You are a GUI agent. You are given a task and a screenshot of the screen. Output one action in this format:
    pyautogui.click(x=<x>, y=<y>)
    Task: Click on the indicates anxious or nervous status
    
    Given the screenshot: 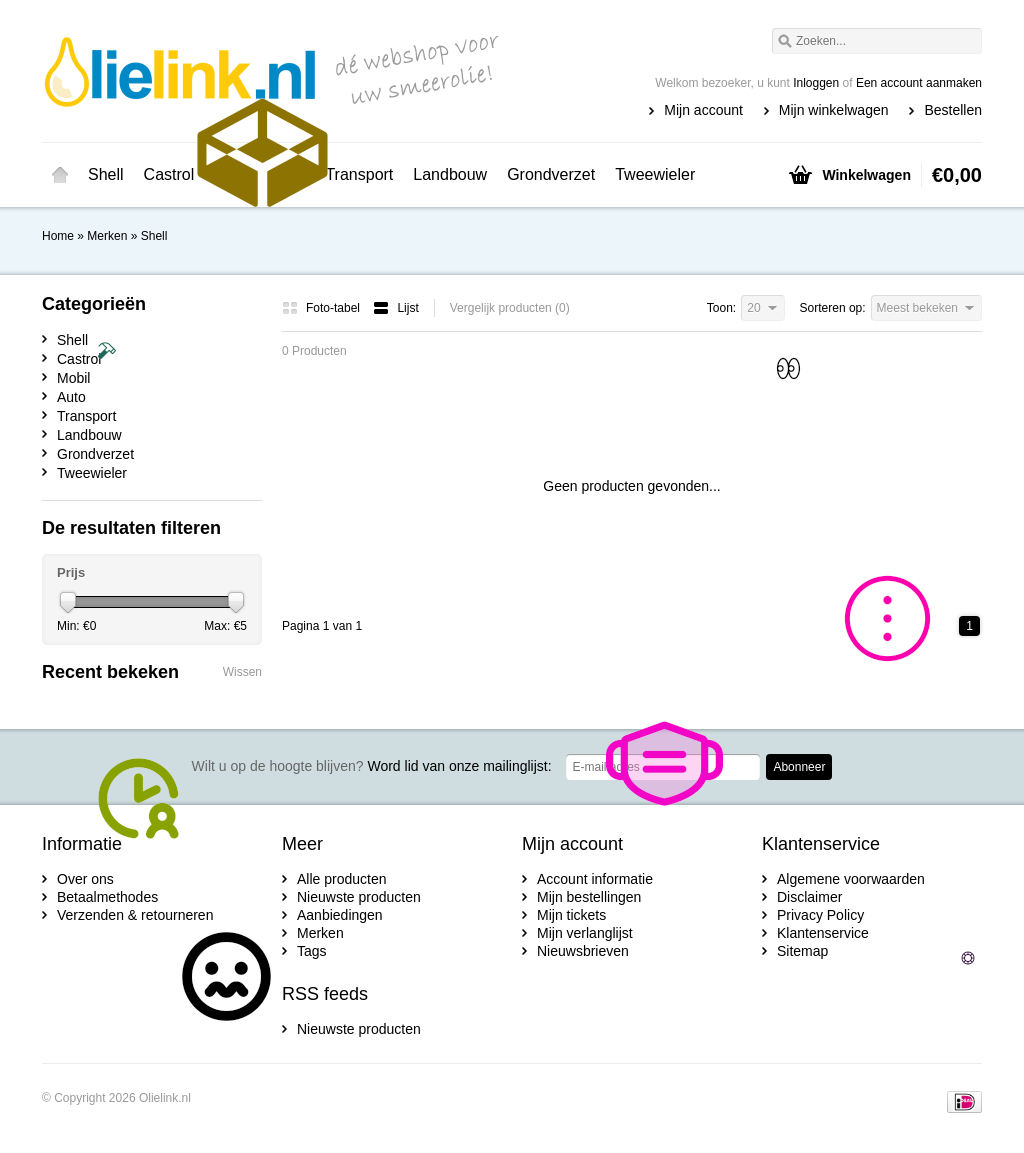 What is the action you would take?
    pyautogui.click(x=226, y=976)
    